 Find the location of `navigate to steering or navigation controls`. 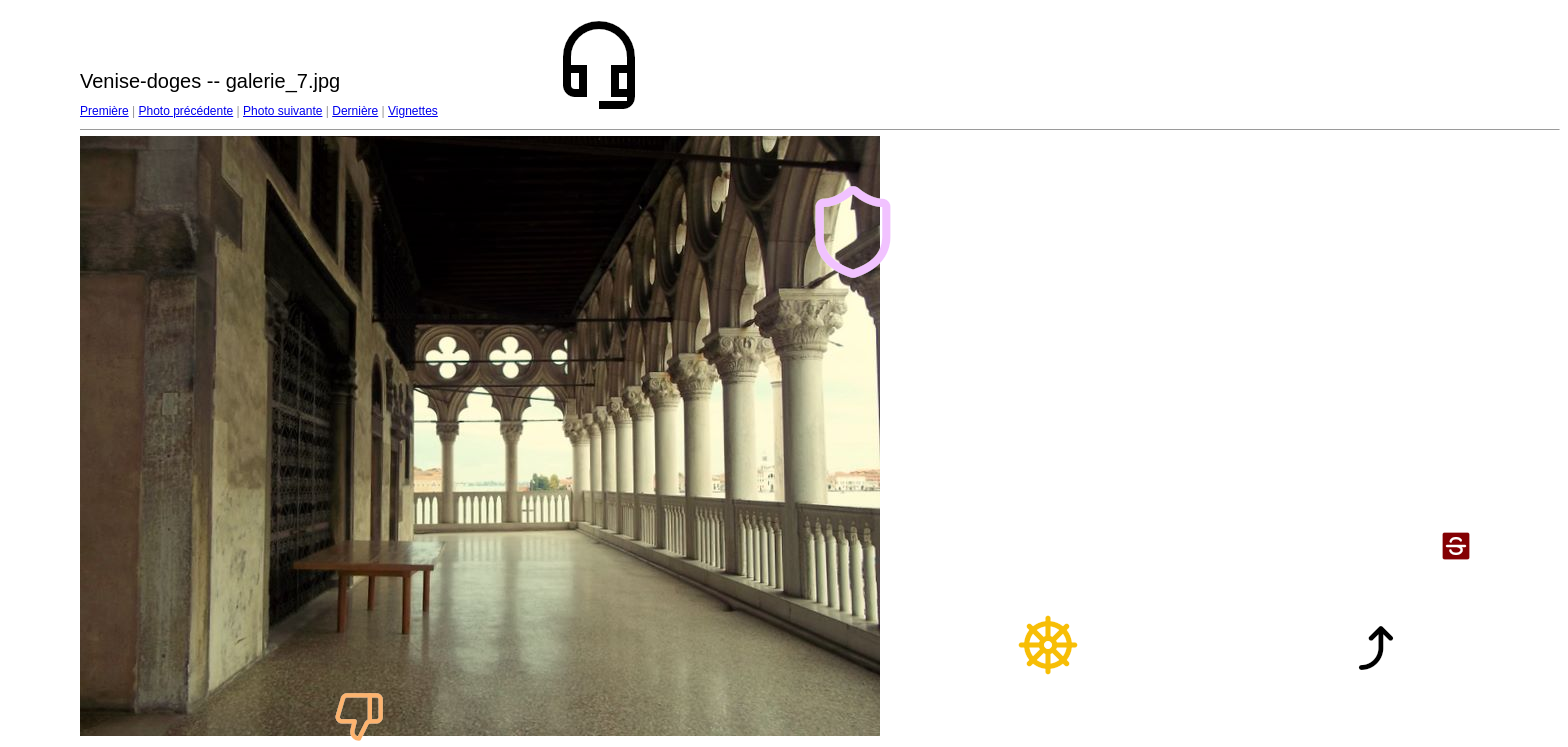

navigate to steering or navigation controls is located at coordinates (1048, 645).